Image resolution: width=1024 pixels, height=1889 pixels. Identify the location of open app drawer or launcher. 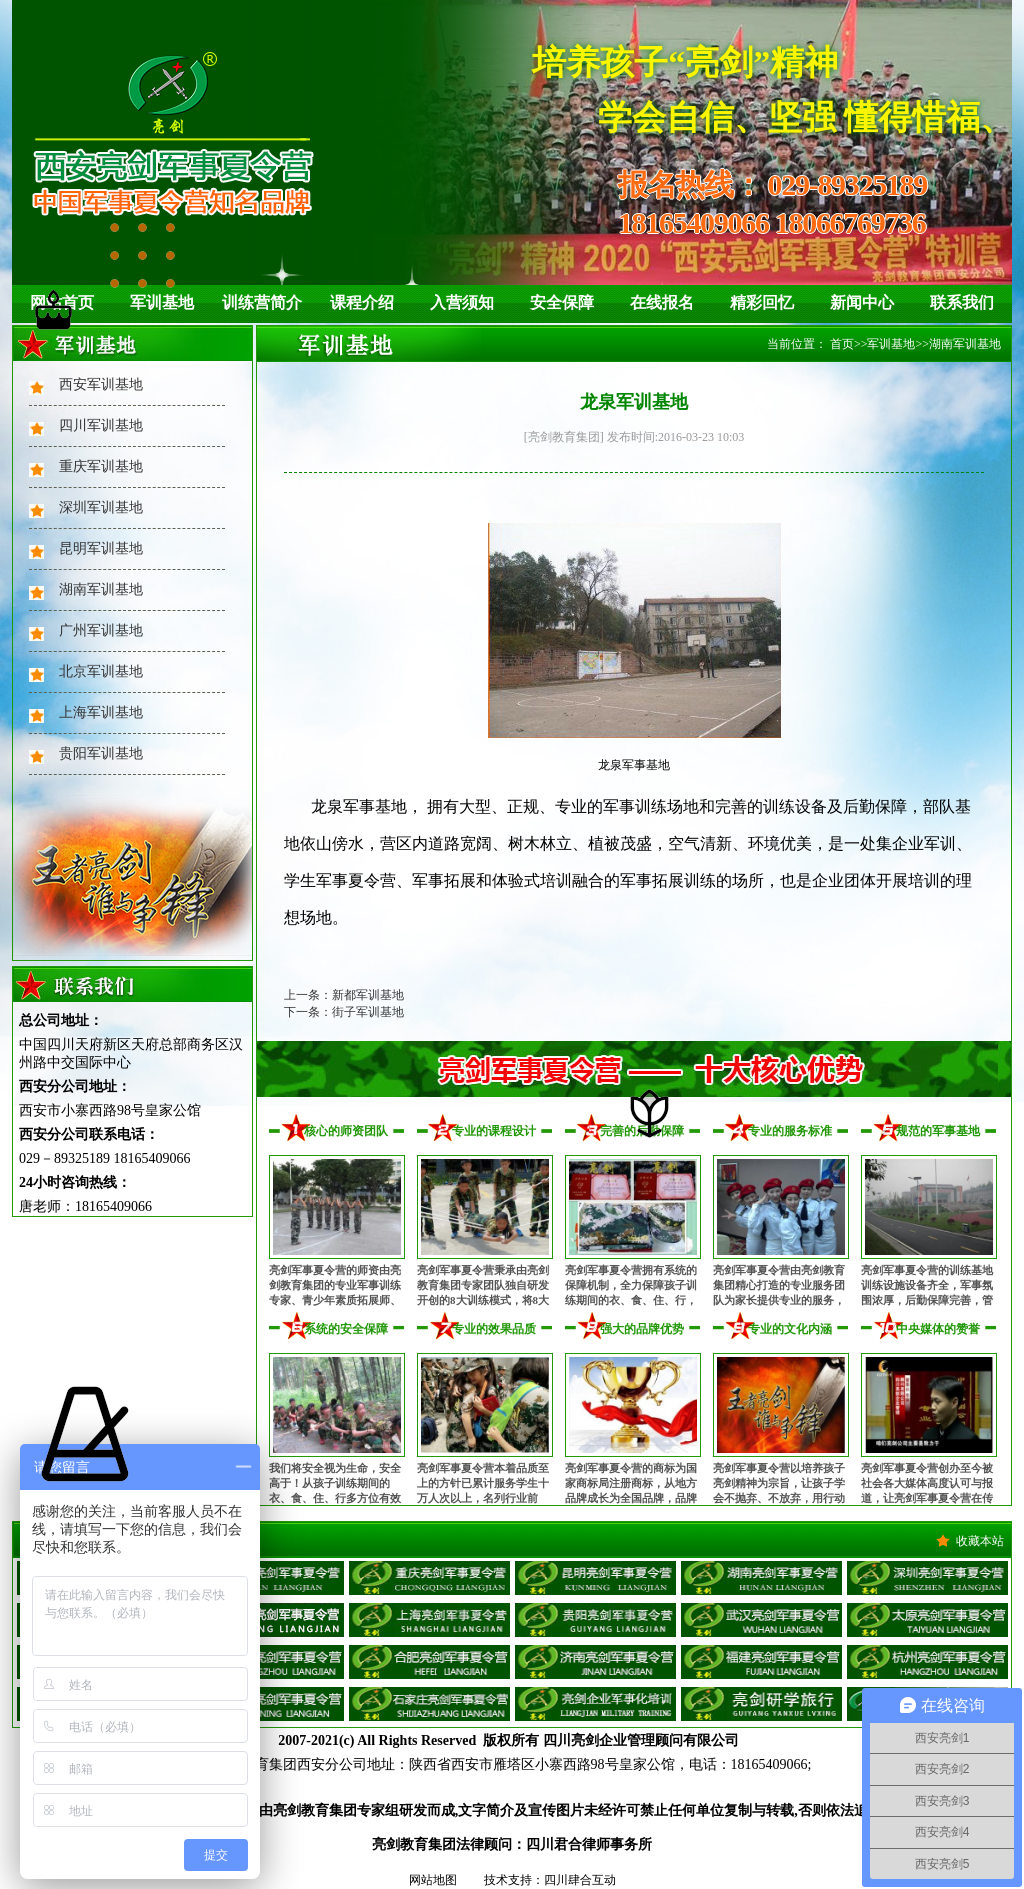
(142, 255).